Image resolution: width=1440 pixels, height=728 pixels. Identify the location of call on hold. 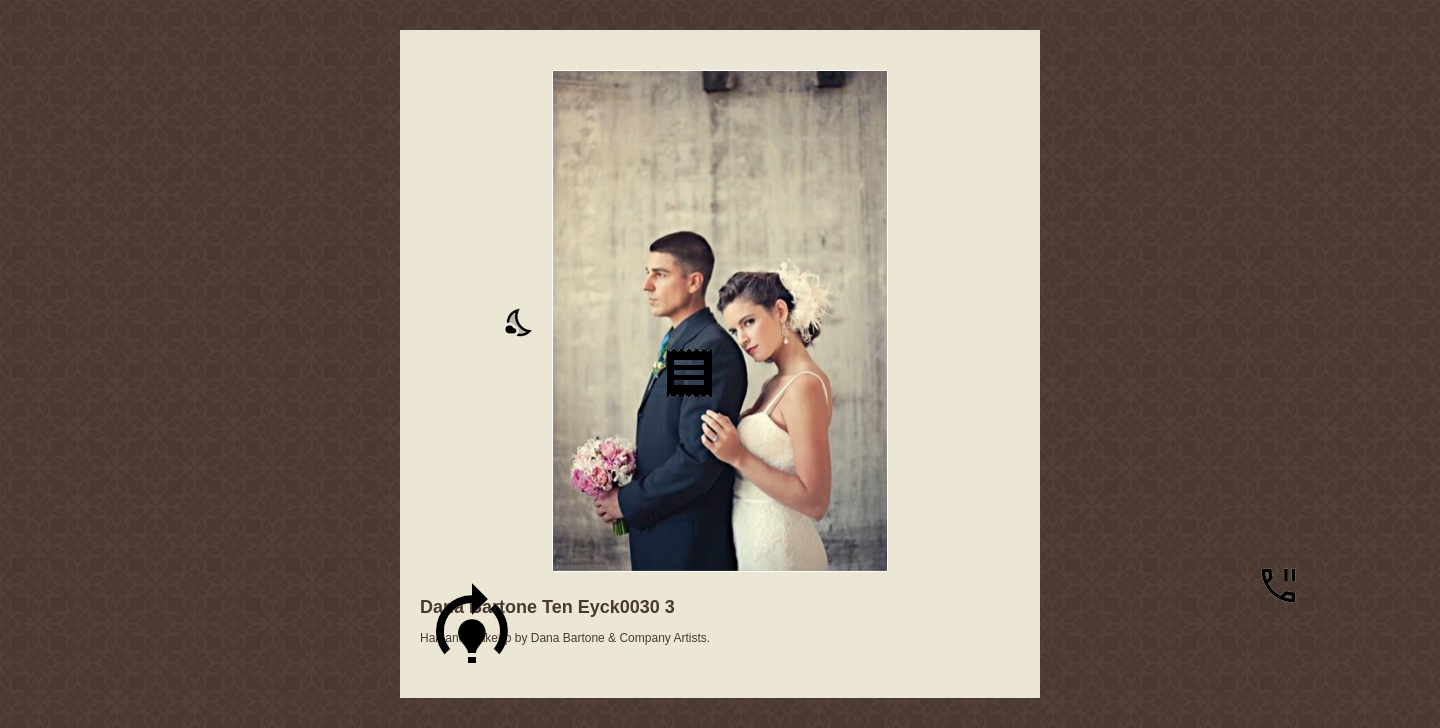
(1278, 585).